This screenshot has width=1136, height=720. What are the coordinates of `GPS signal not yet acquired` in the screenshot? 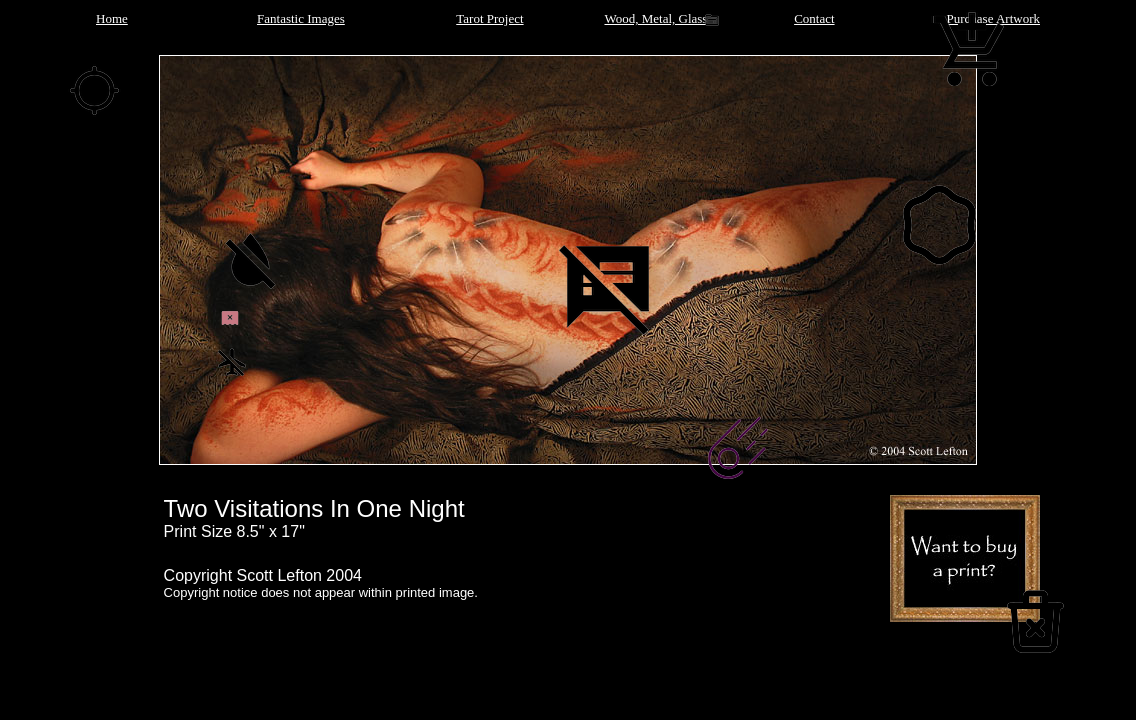 It's located at (94, 90).